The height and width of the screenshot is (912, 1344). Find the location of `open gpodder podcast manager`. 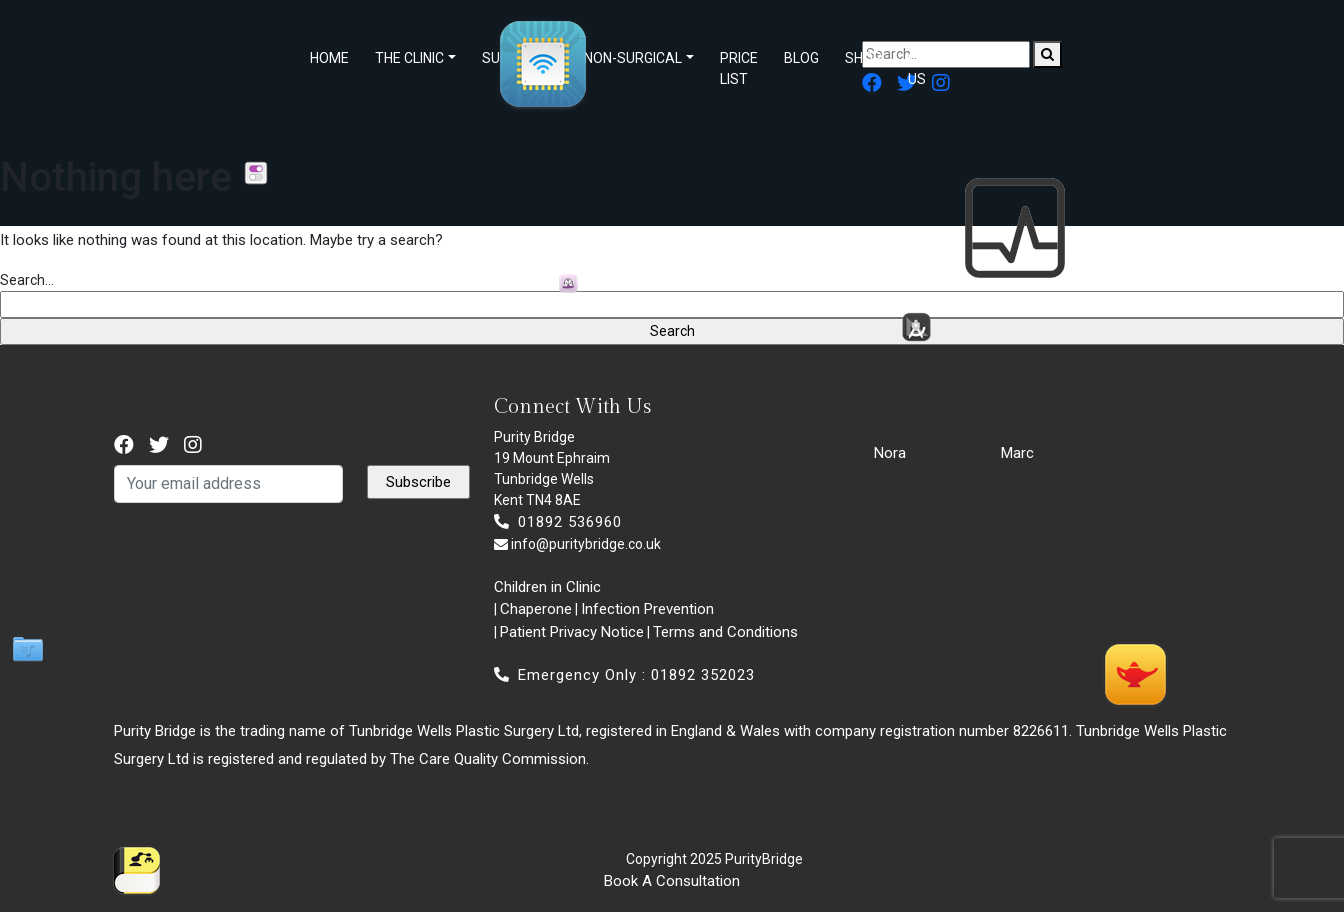

open gpodder podcast manager is located at coordinates (568, 283).